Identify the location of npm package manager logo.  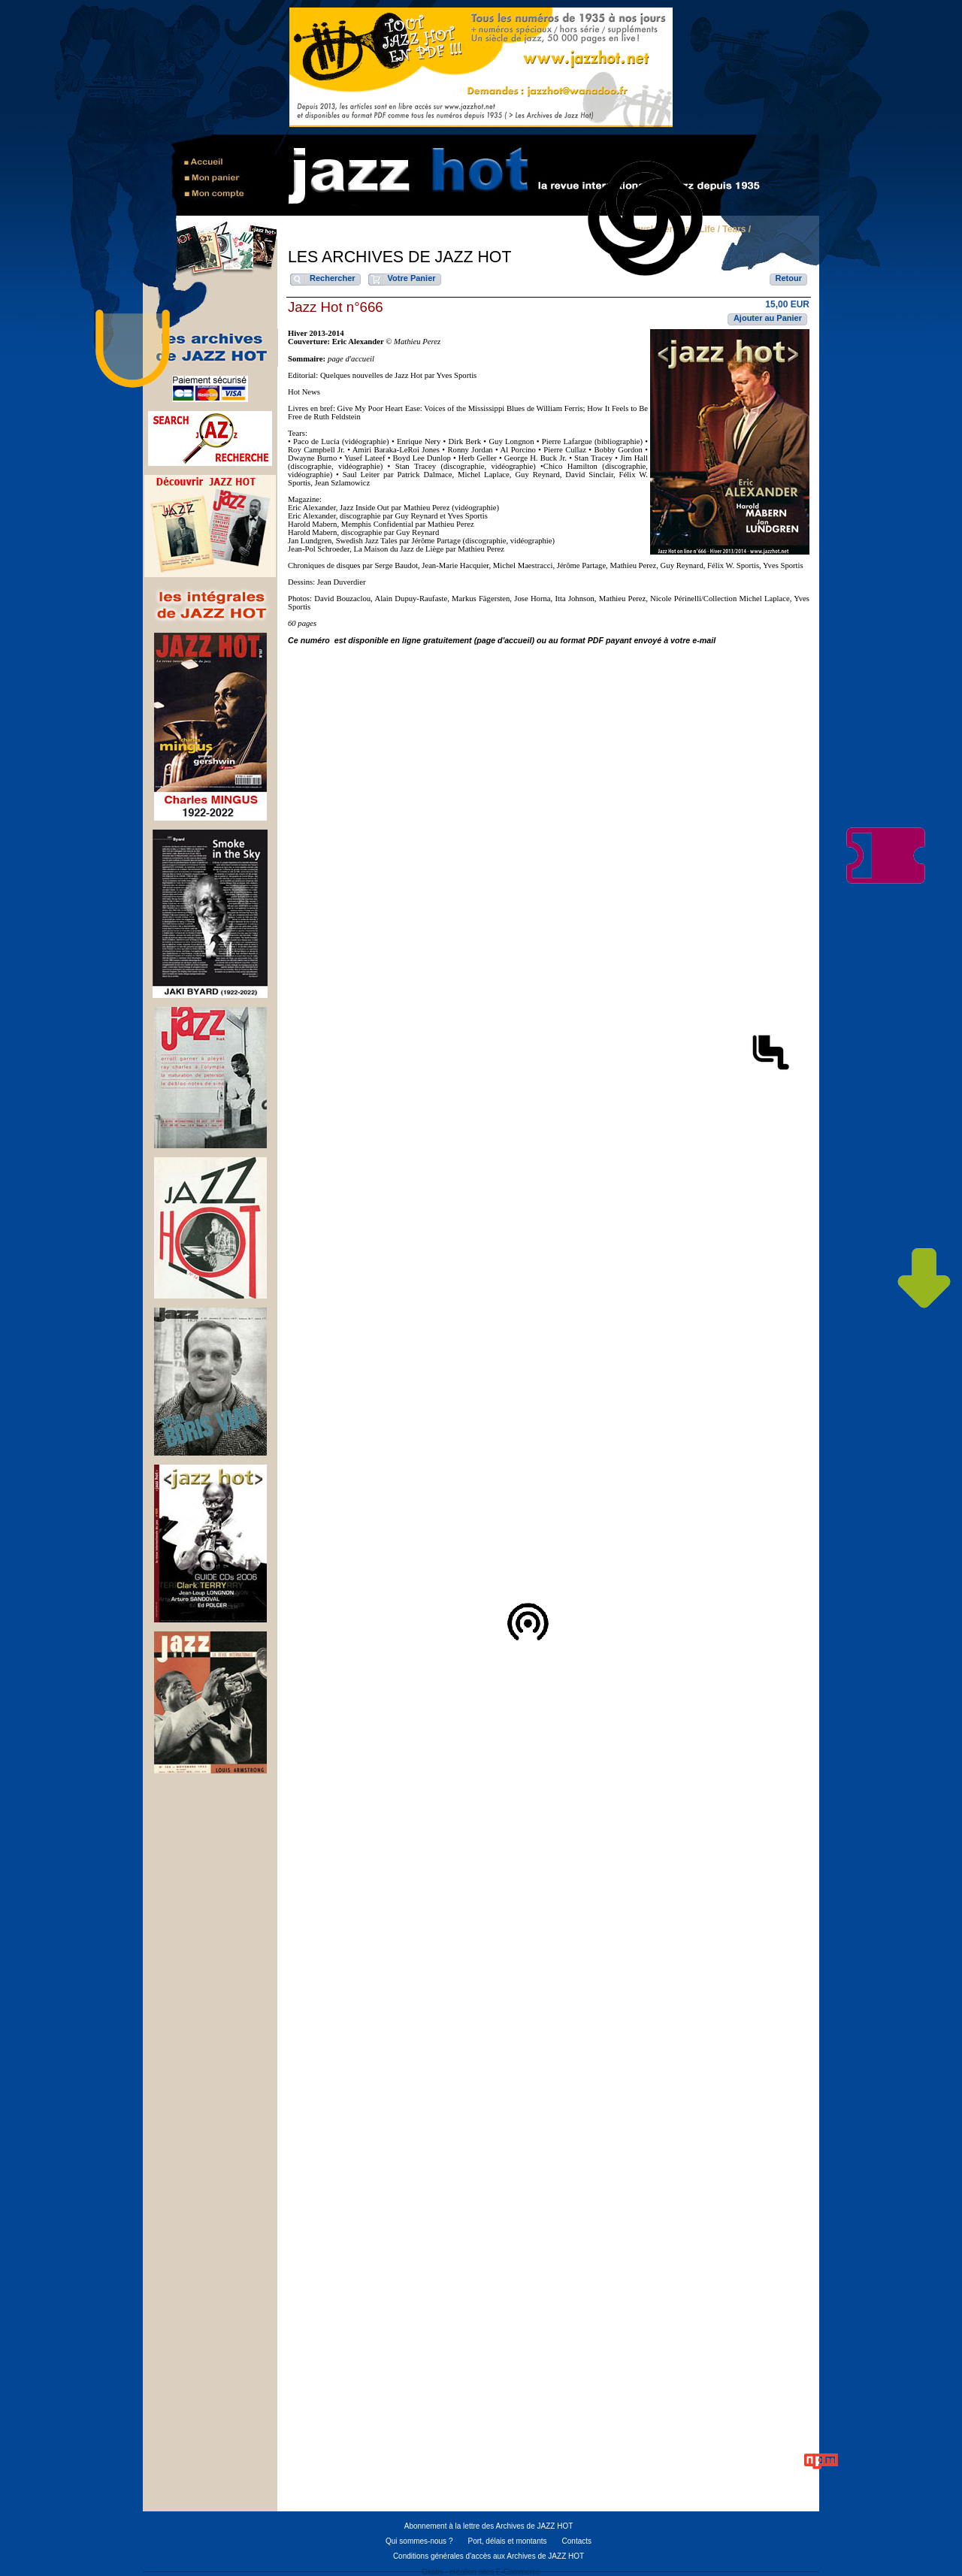
(821, 2460).